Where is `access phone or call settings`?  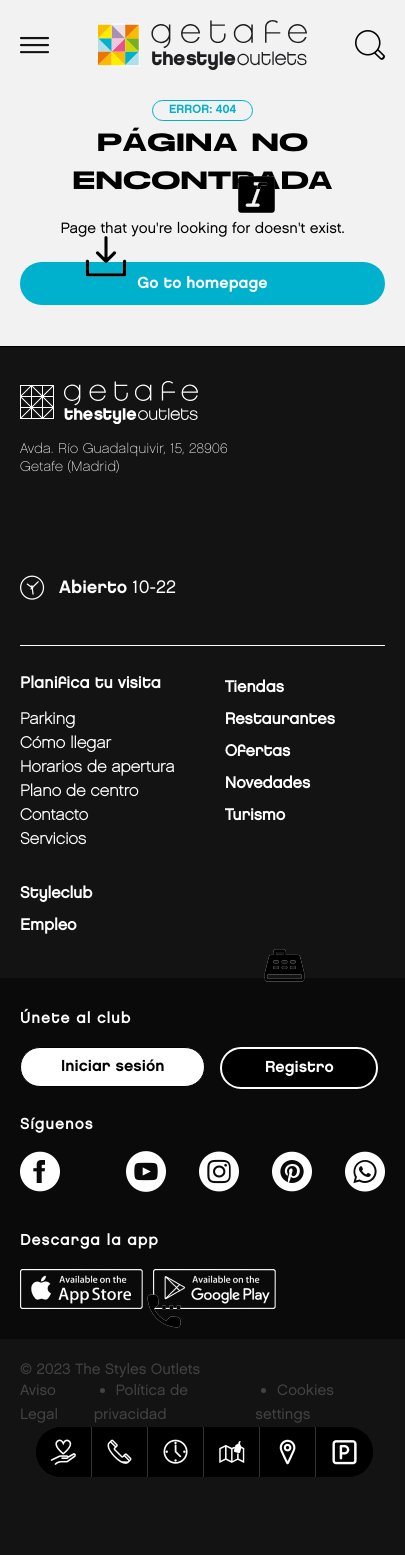 access phone or call settings is located at coordinates (164, 1311).